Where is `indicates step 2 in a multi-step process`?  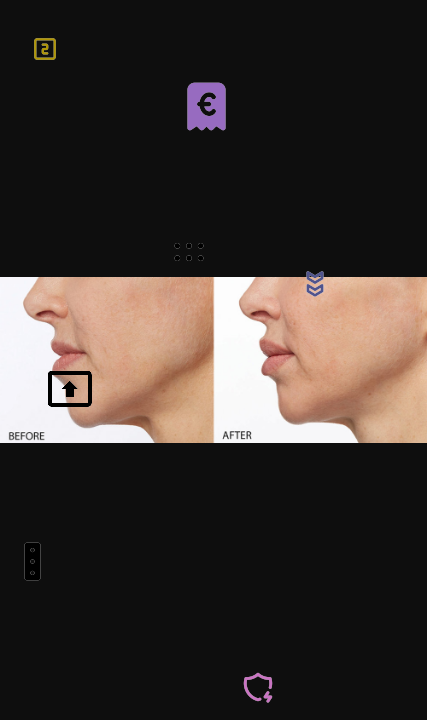
indicates step 2 in a multi-step process is located at coordinates (45, 49).